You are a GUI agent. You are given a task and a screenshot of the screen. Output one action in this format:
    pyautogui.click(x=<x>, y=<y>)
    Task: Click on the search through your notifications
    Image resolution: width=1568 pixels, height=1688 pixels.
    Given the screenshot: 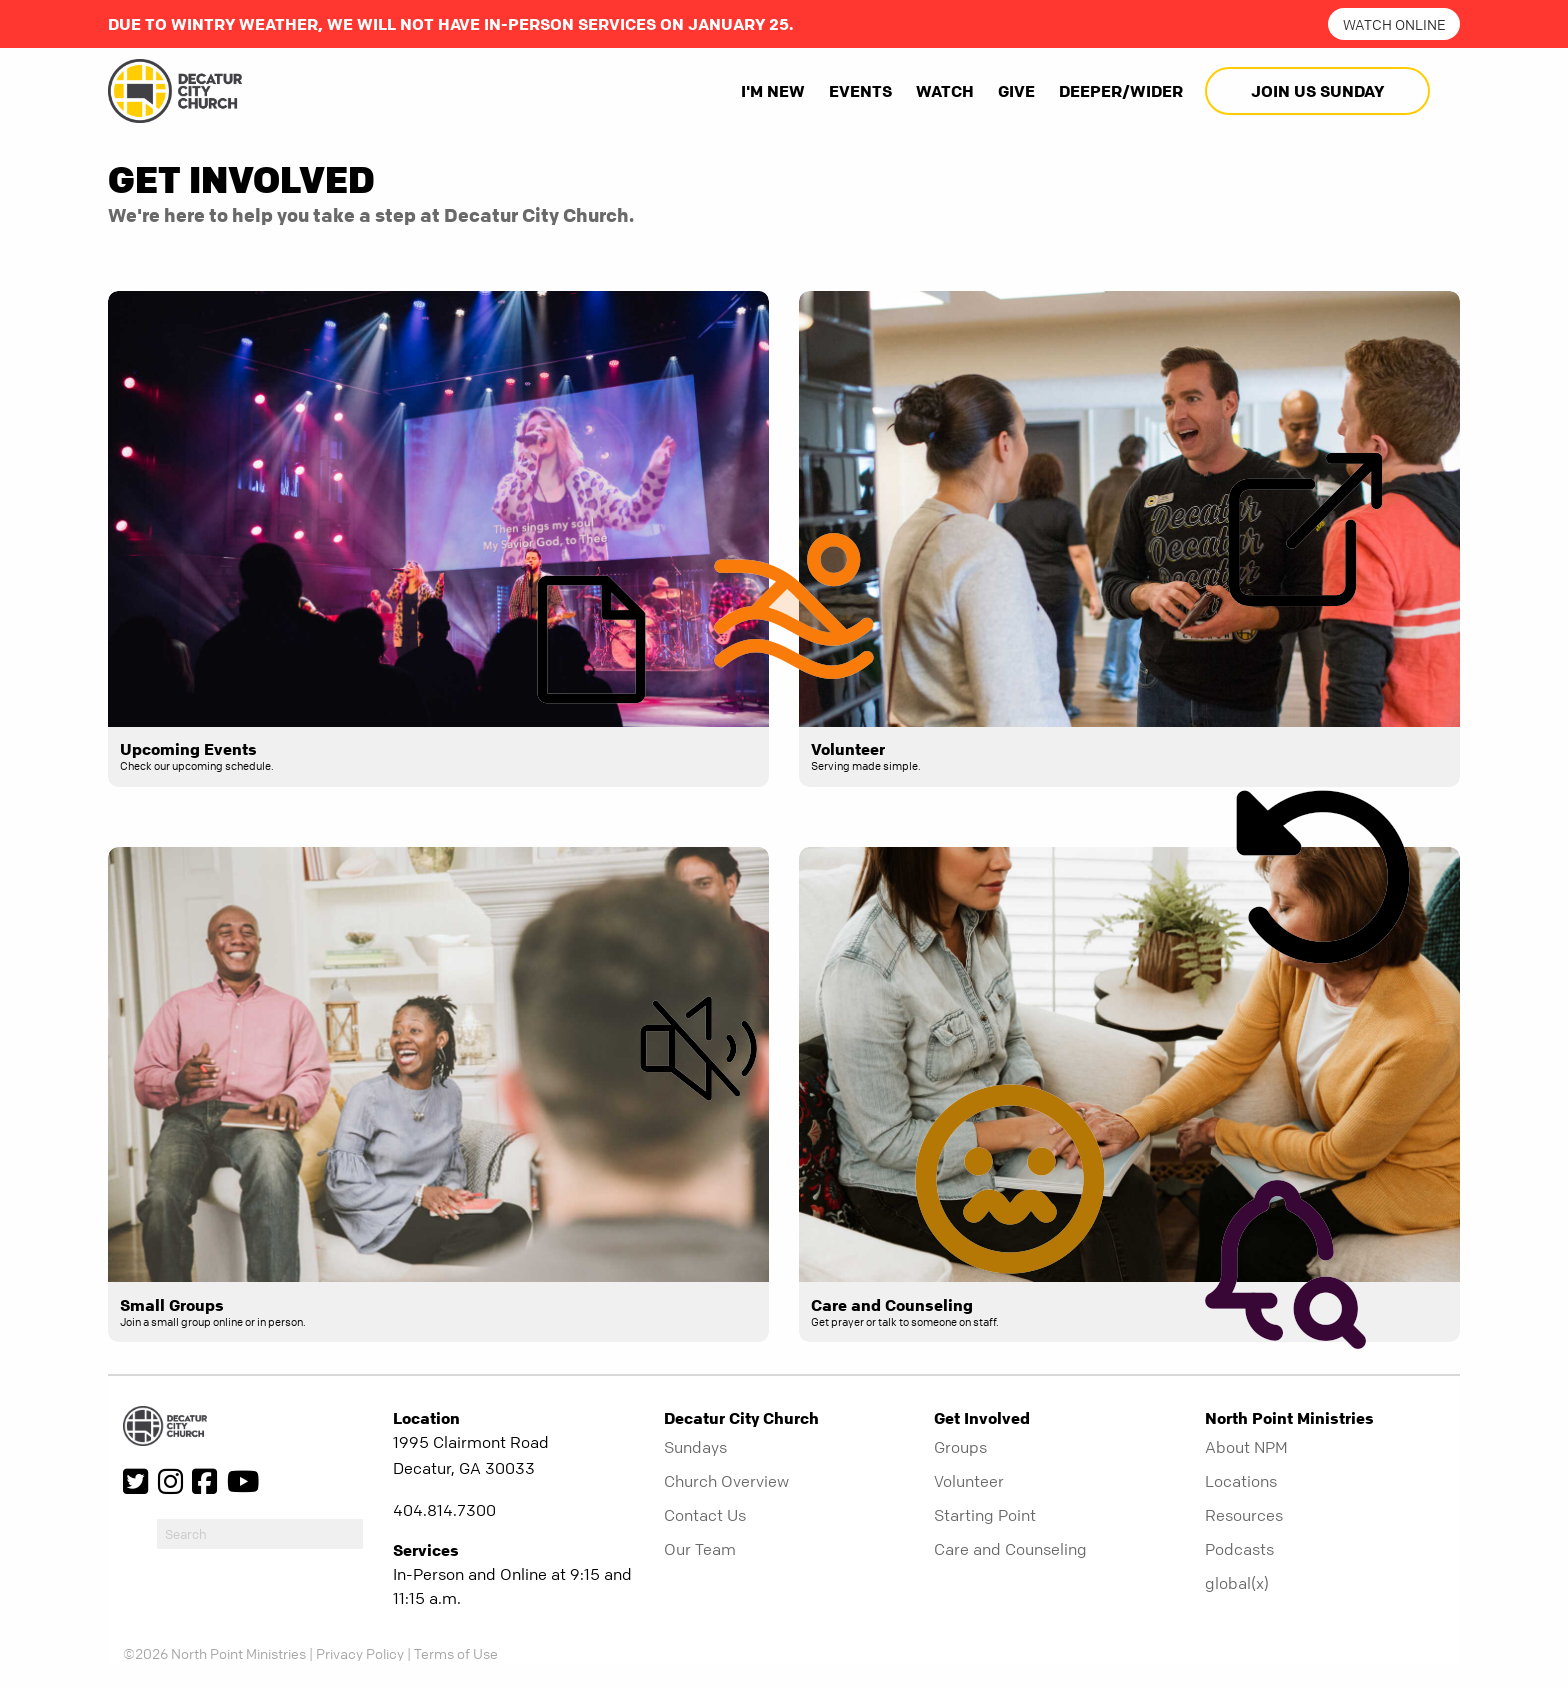 What is the action you would take?
    pyautogui.click(x=1277, y=1260)
    